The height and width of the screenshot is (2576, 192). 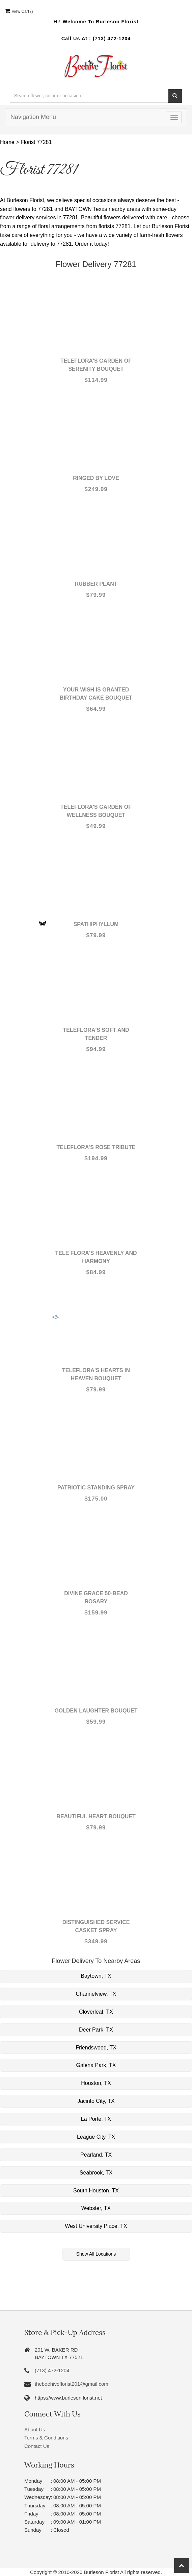 I want to click on indicates a failed or unsuccessful game action, so click(x=43, y=923).